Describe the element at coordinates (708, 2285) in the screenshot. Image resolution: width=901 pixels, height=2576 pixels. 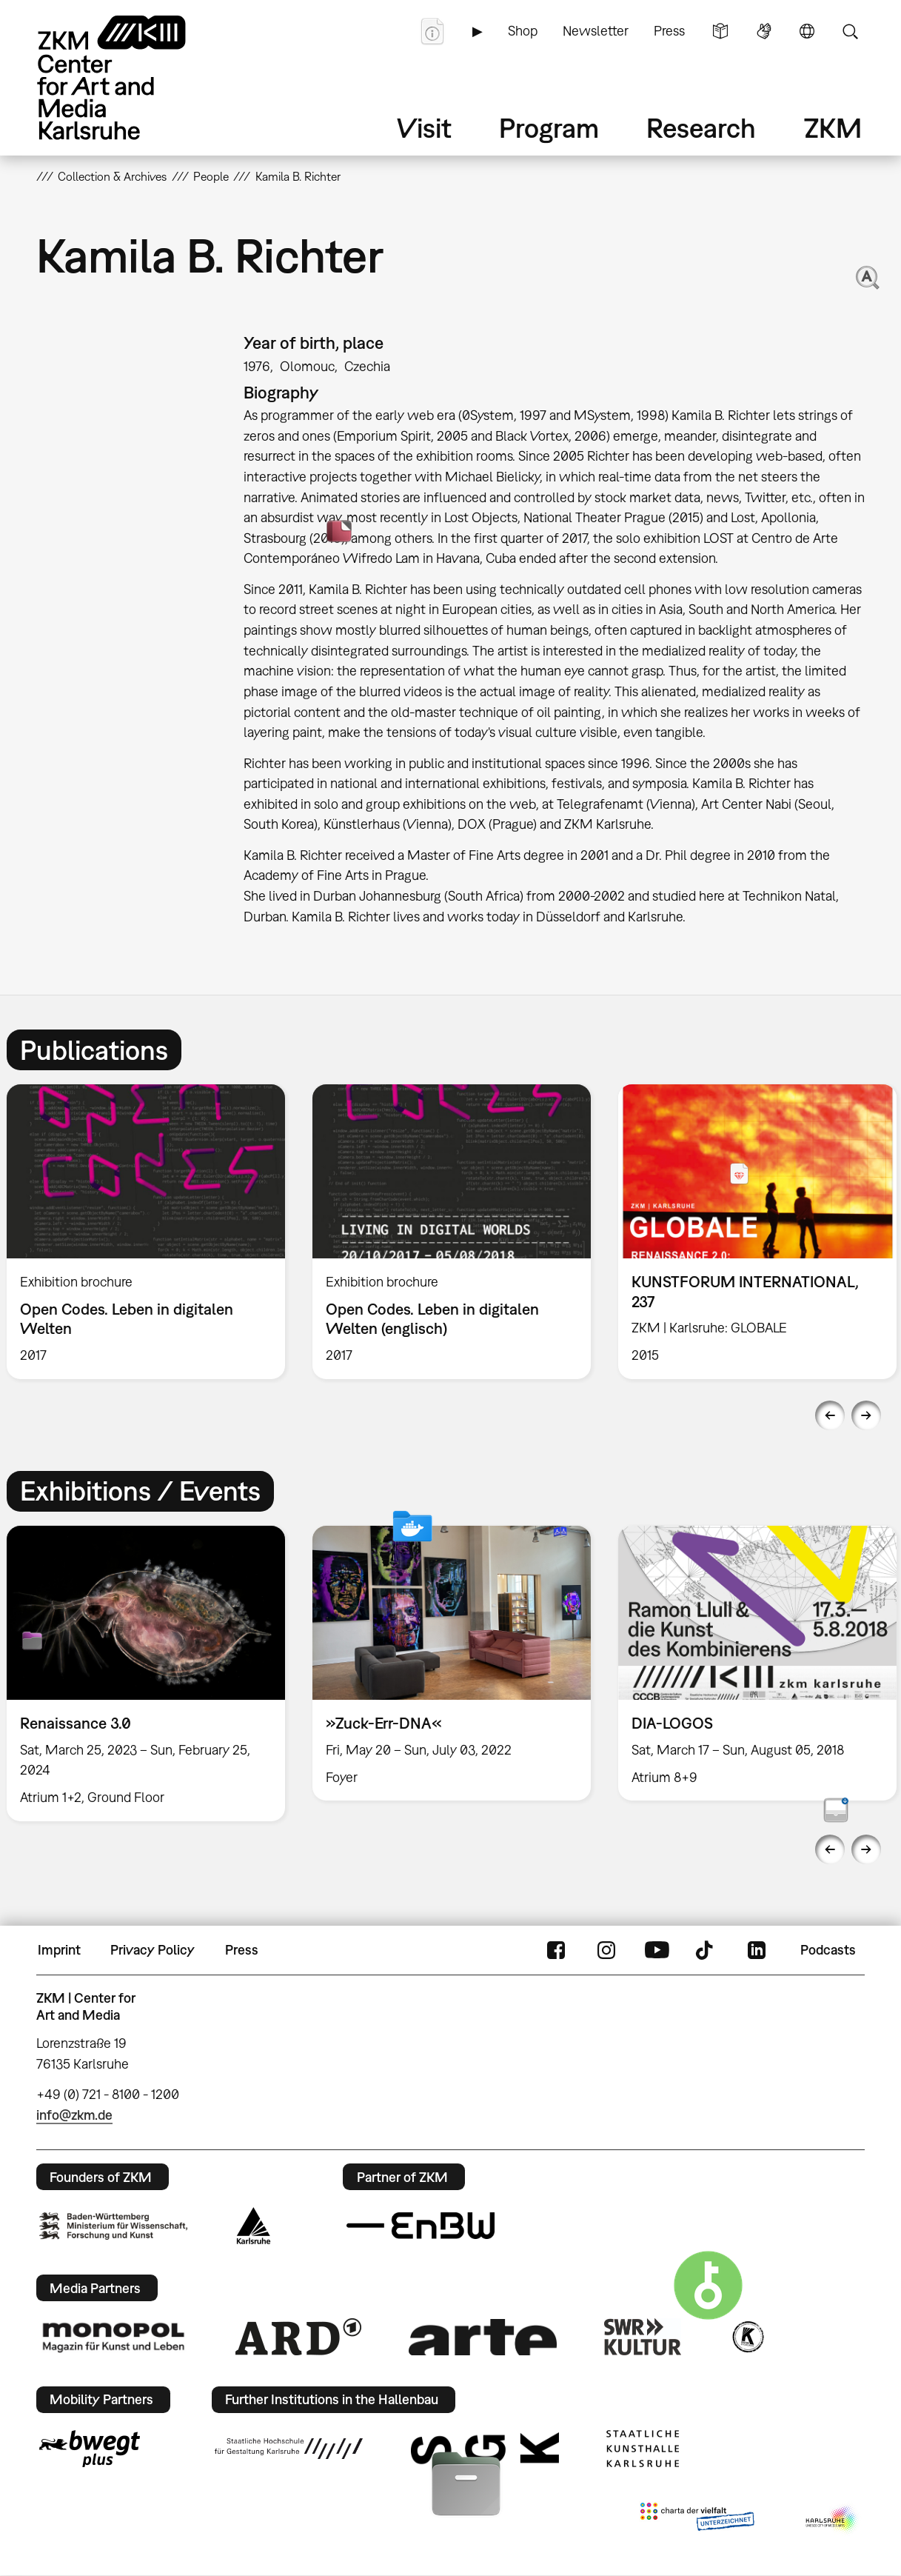
I see `indicates an unlocked or decrypted file/folder` at that location.